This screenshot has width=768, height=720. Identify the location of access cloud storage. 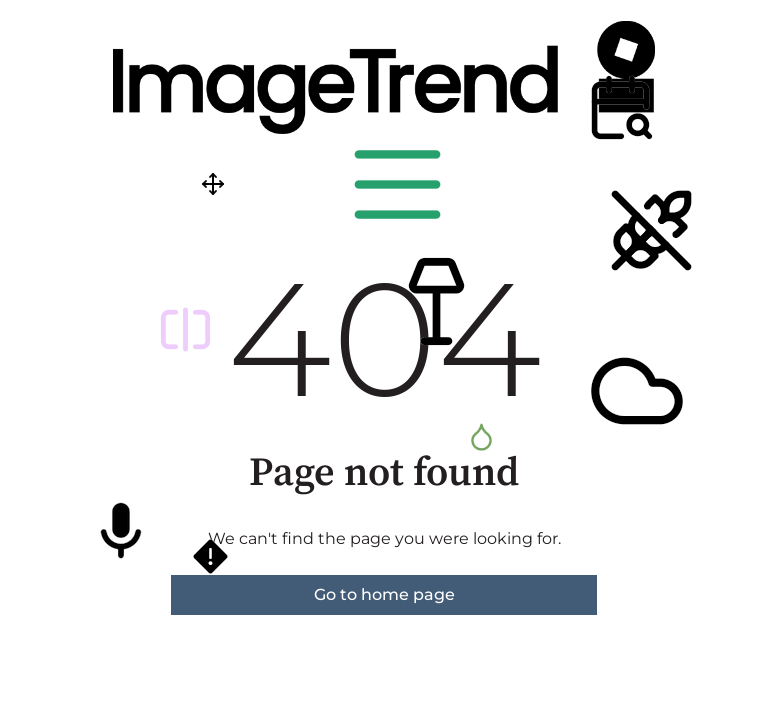
(637, 391).